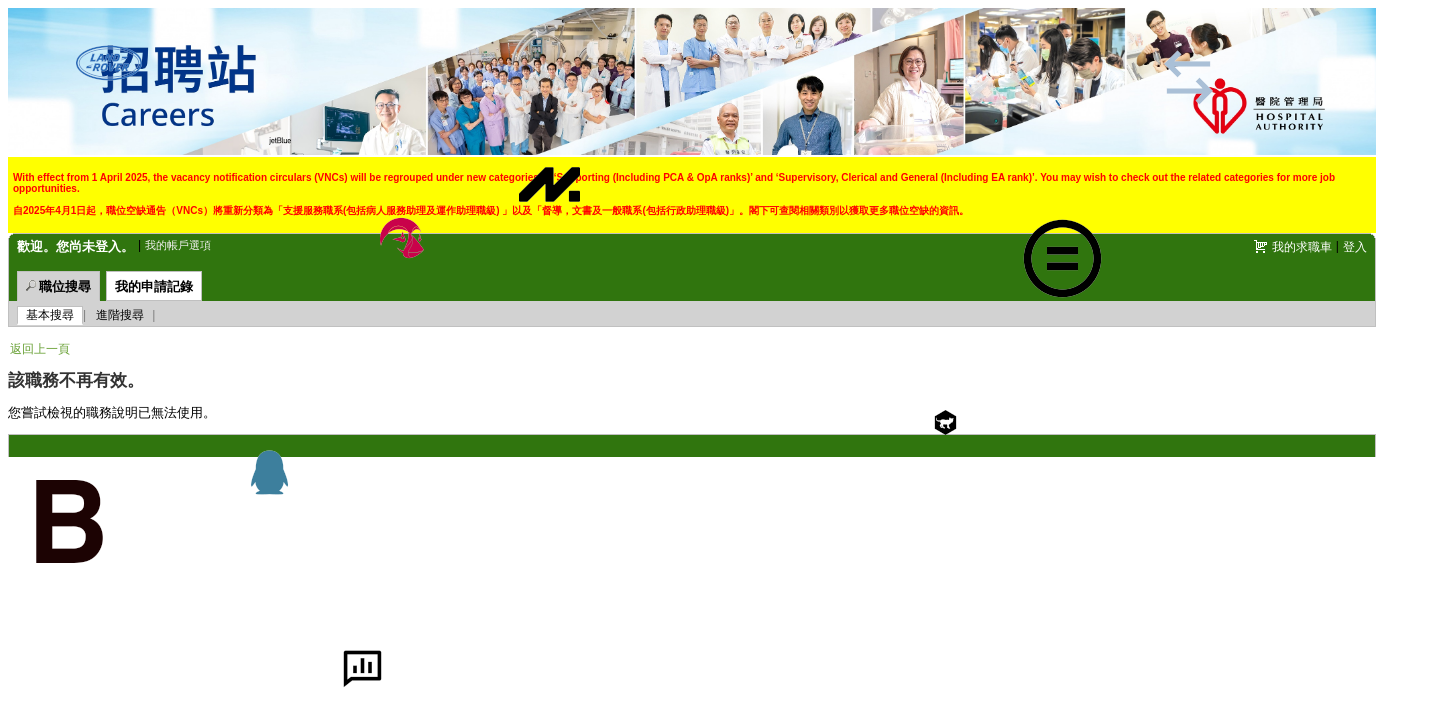 The height and width of the screenshot is (720, 1440). What do you see at coordinates (945, 422) in the screenshot?
I see `open TiddlyWiki application` at bounding box center [945, 422].